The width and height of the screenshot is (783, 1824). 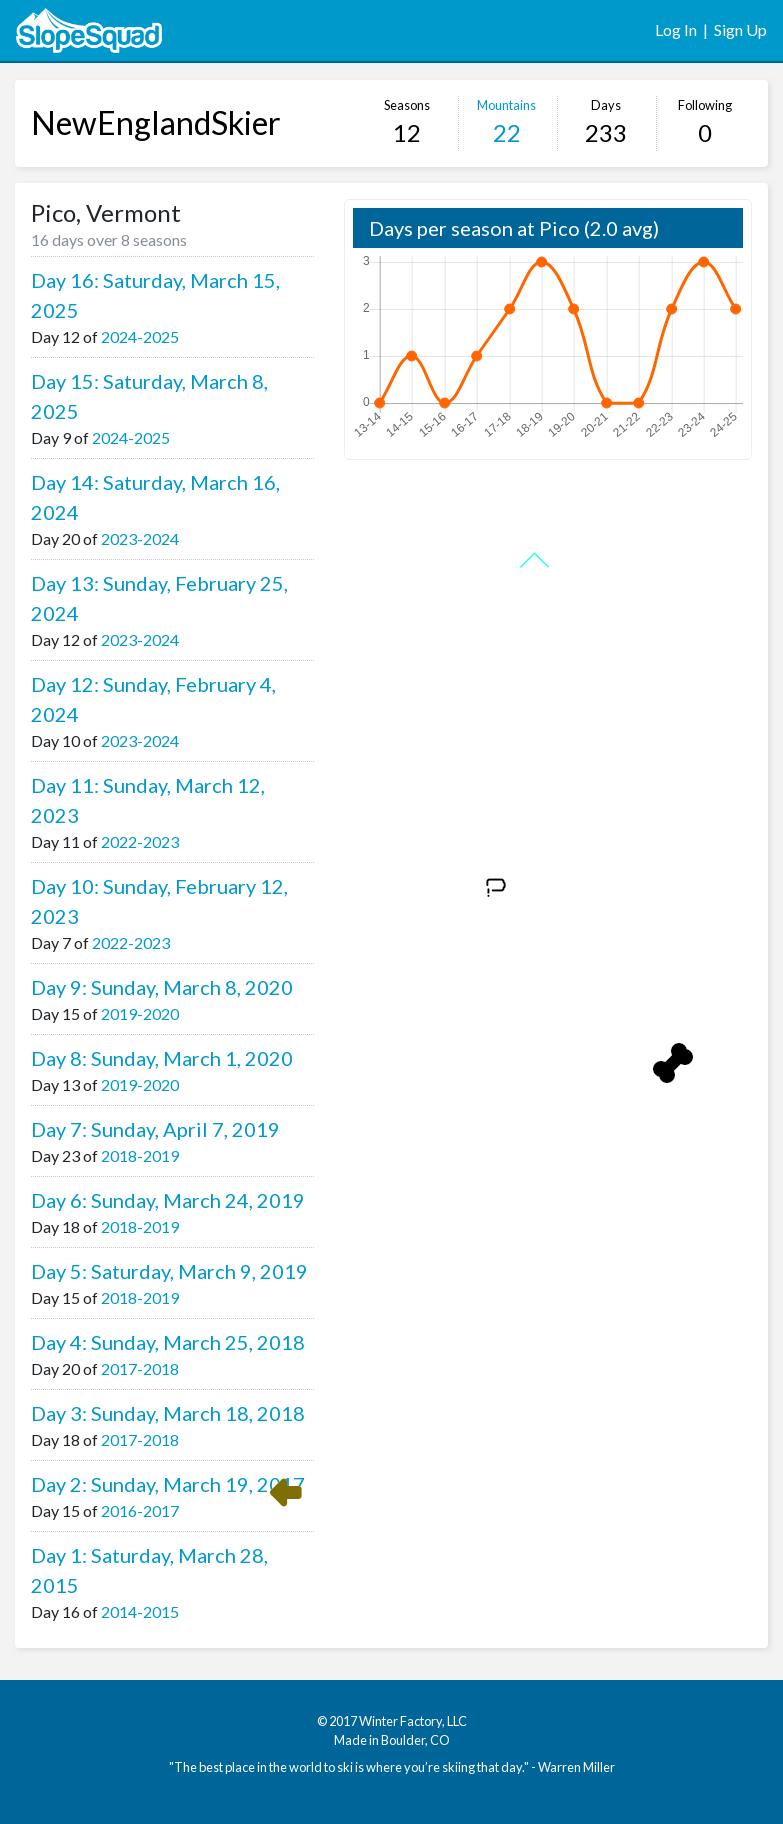 What do you see at coordinates (534, 568) in the screenshot?
I see `collapse or minimize a section` at bounding box center [534, 568].